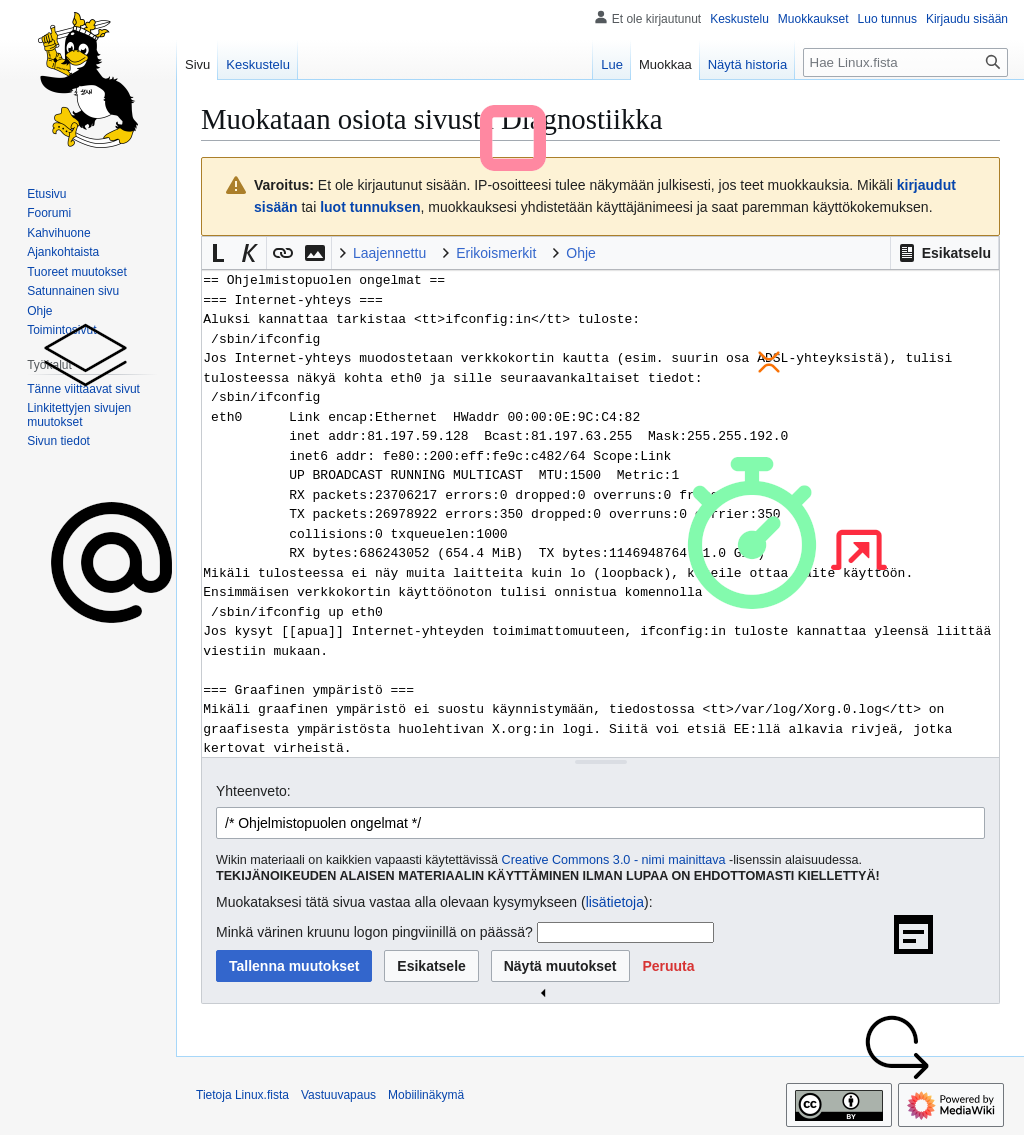  What do you see at coordinates (111, 562) in the screenshot?
I see `mention or tag a user` at bounding box center [111, 562].